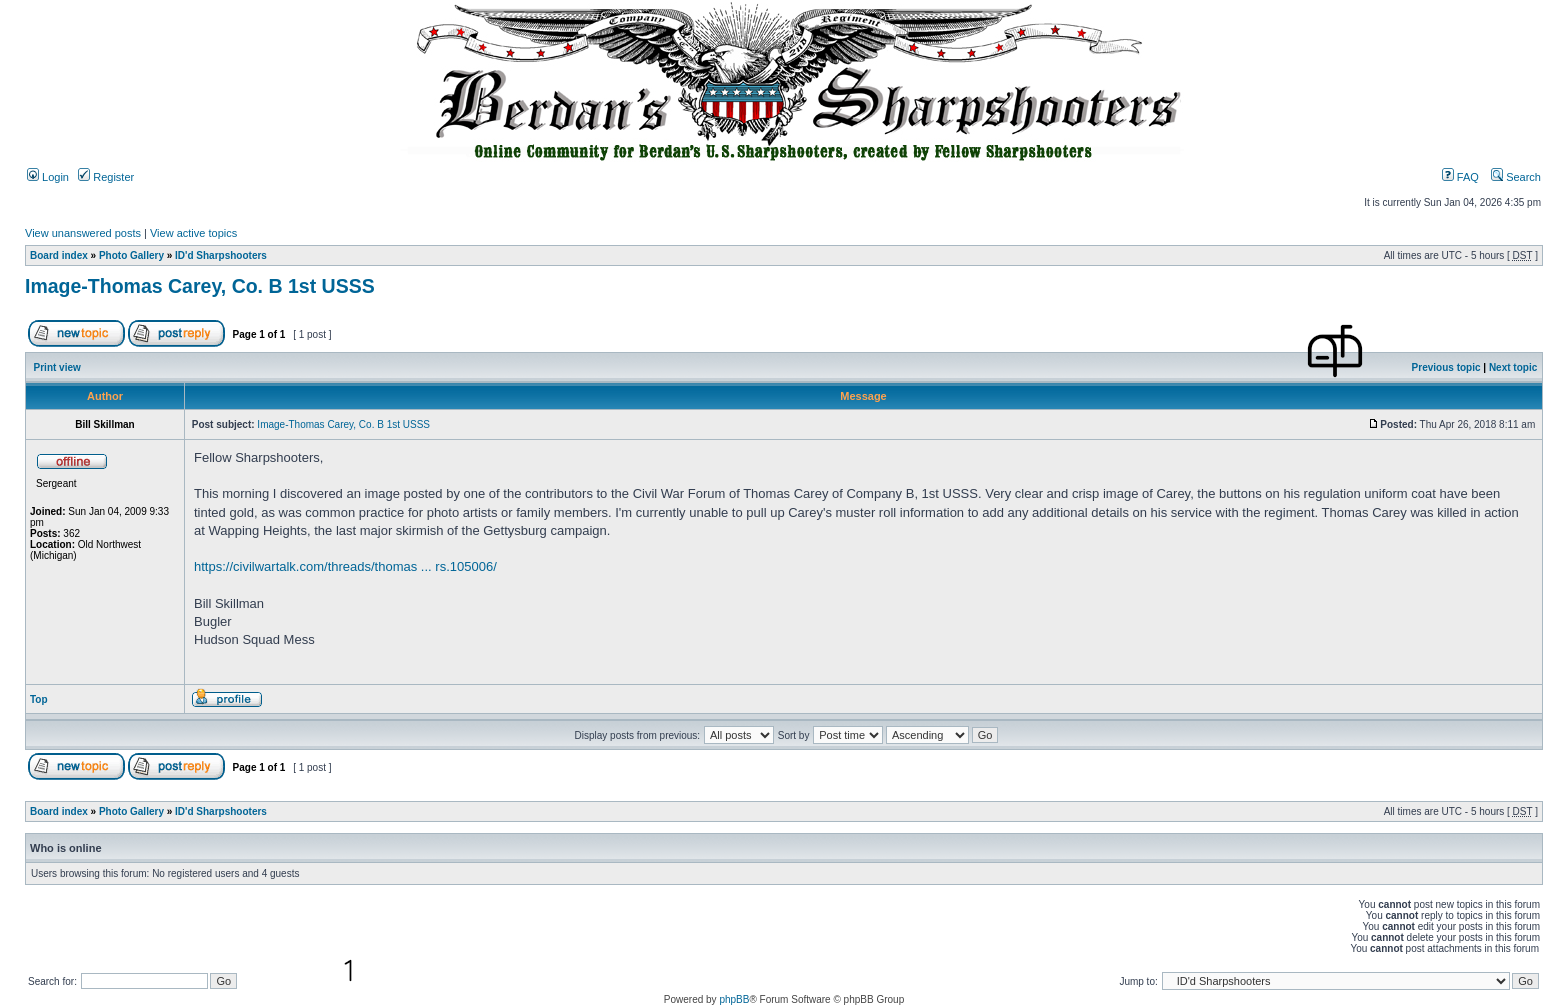 The width and height of the screenshot is (1568, 1005). I want to click on access your mailbox or inbox, so click(1335, 352).